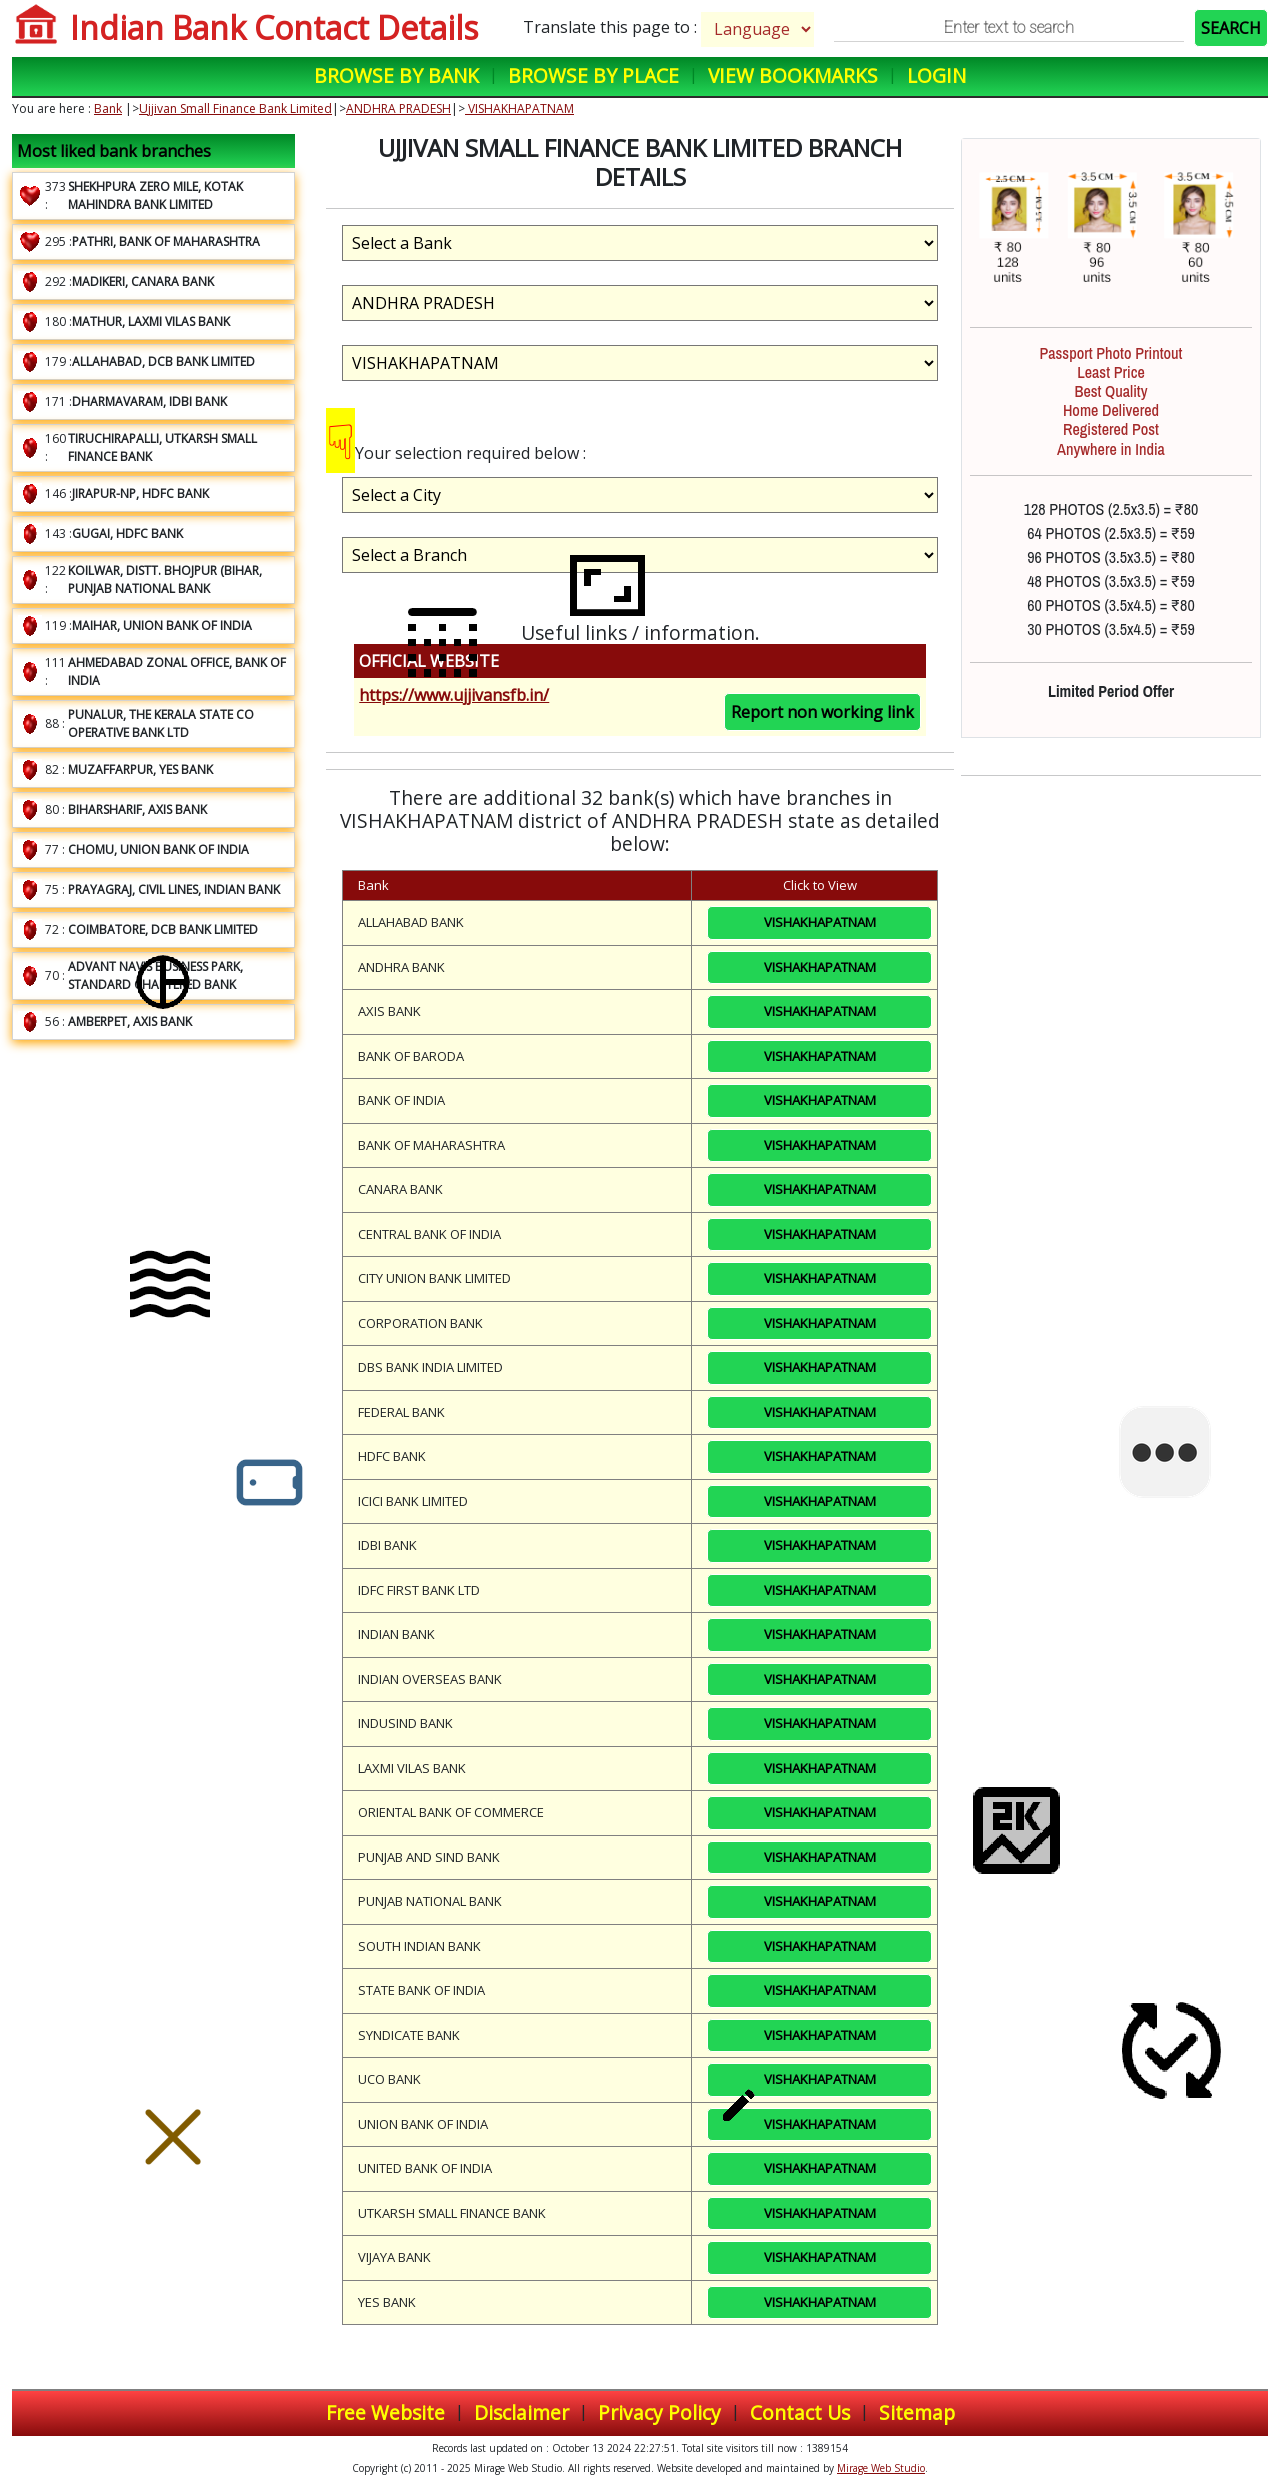 This screenshot has width=1280, height=2476. What do you see at coordinates (173, 2137) in the screenshot?
I see `close the current window or dialog` at bounding box center [173, 2137].